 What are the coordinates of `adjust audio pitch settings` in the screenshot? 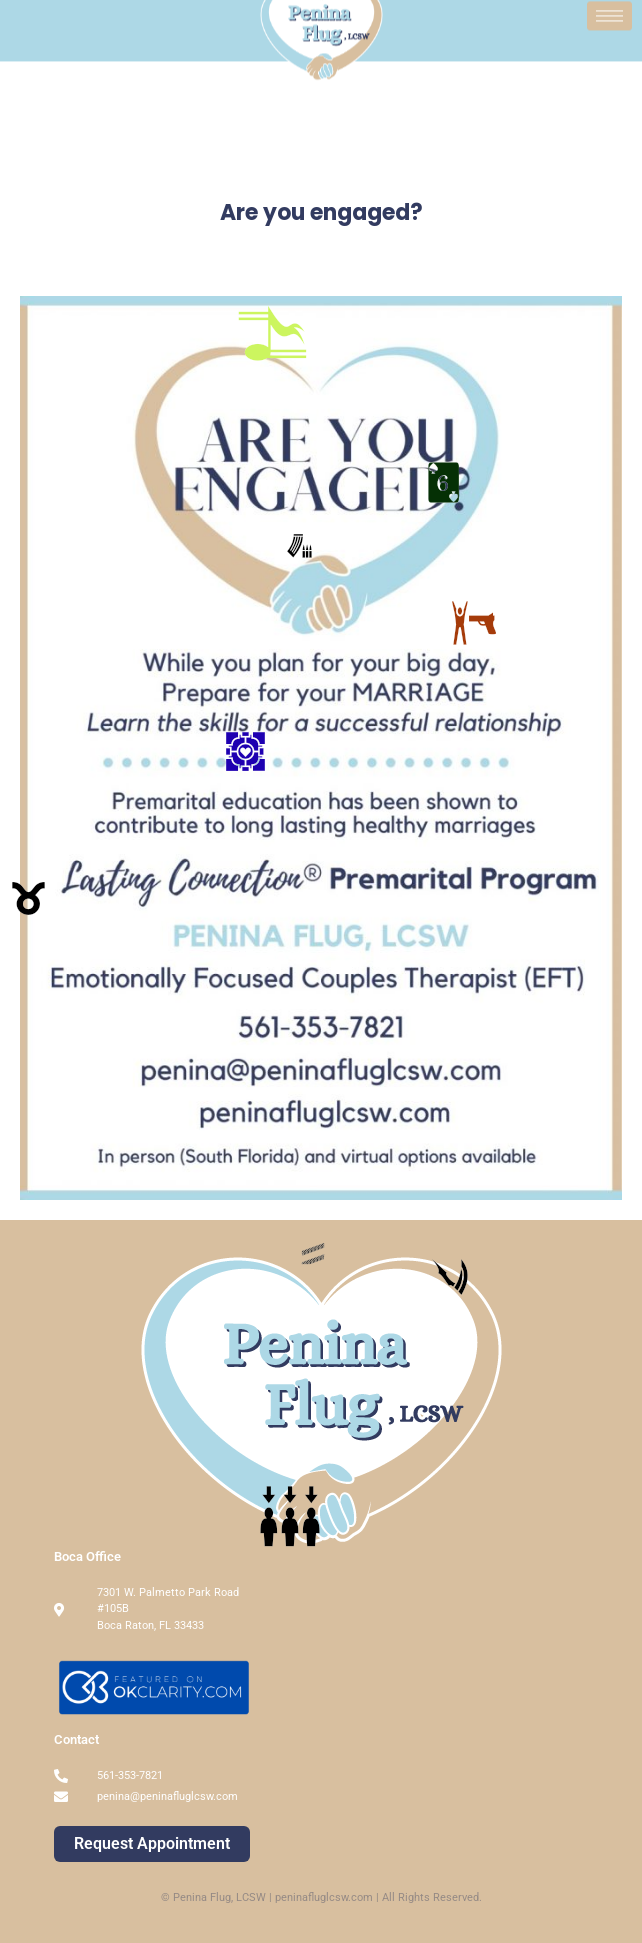 It's located at (272, 335).